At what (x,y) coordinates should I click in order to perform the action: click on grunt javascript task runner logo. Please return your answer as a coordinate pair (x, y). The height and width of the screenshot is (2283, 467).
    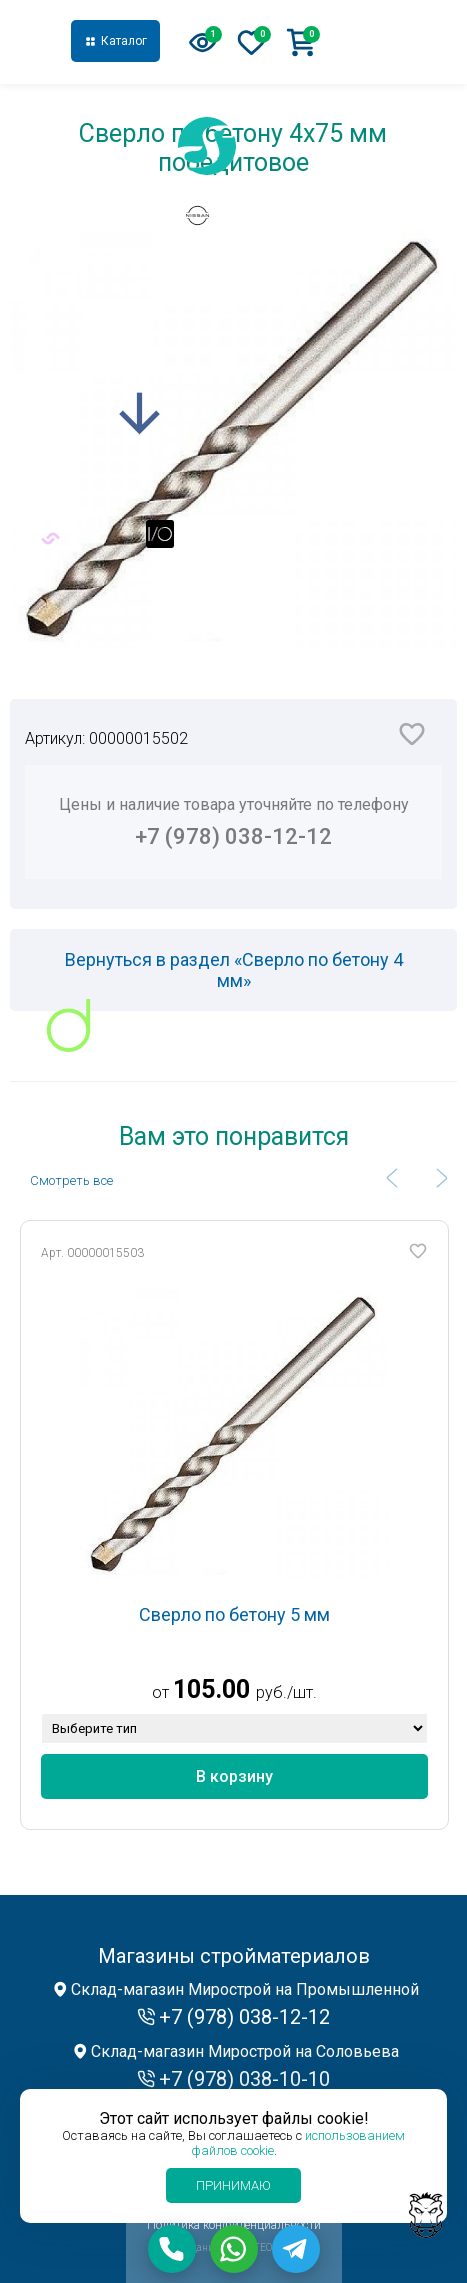
    Looking at the image, I should click on (426, 2215).